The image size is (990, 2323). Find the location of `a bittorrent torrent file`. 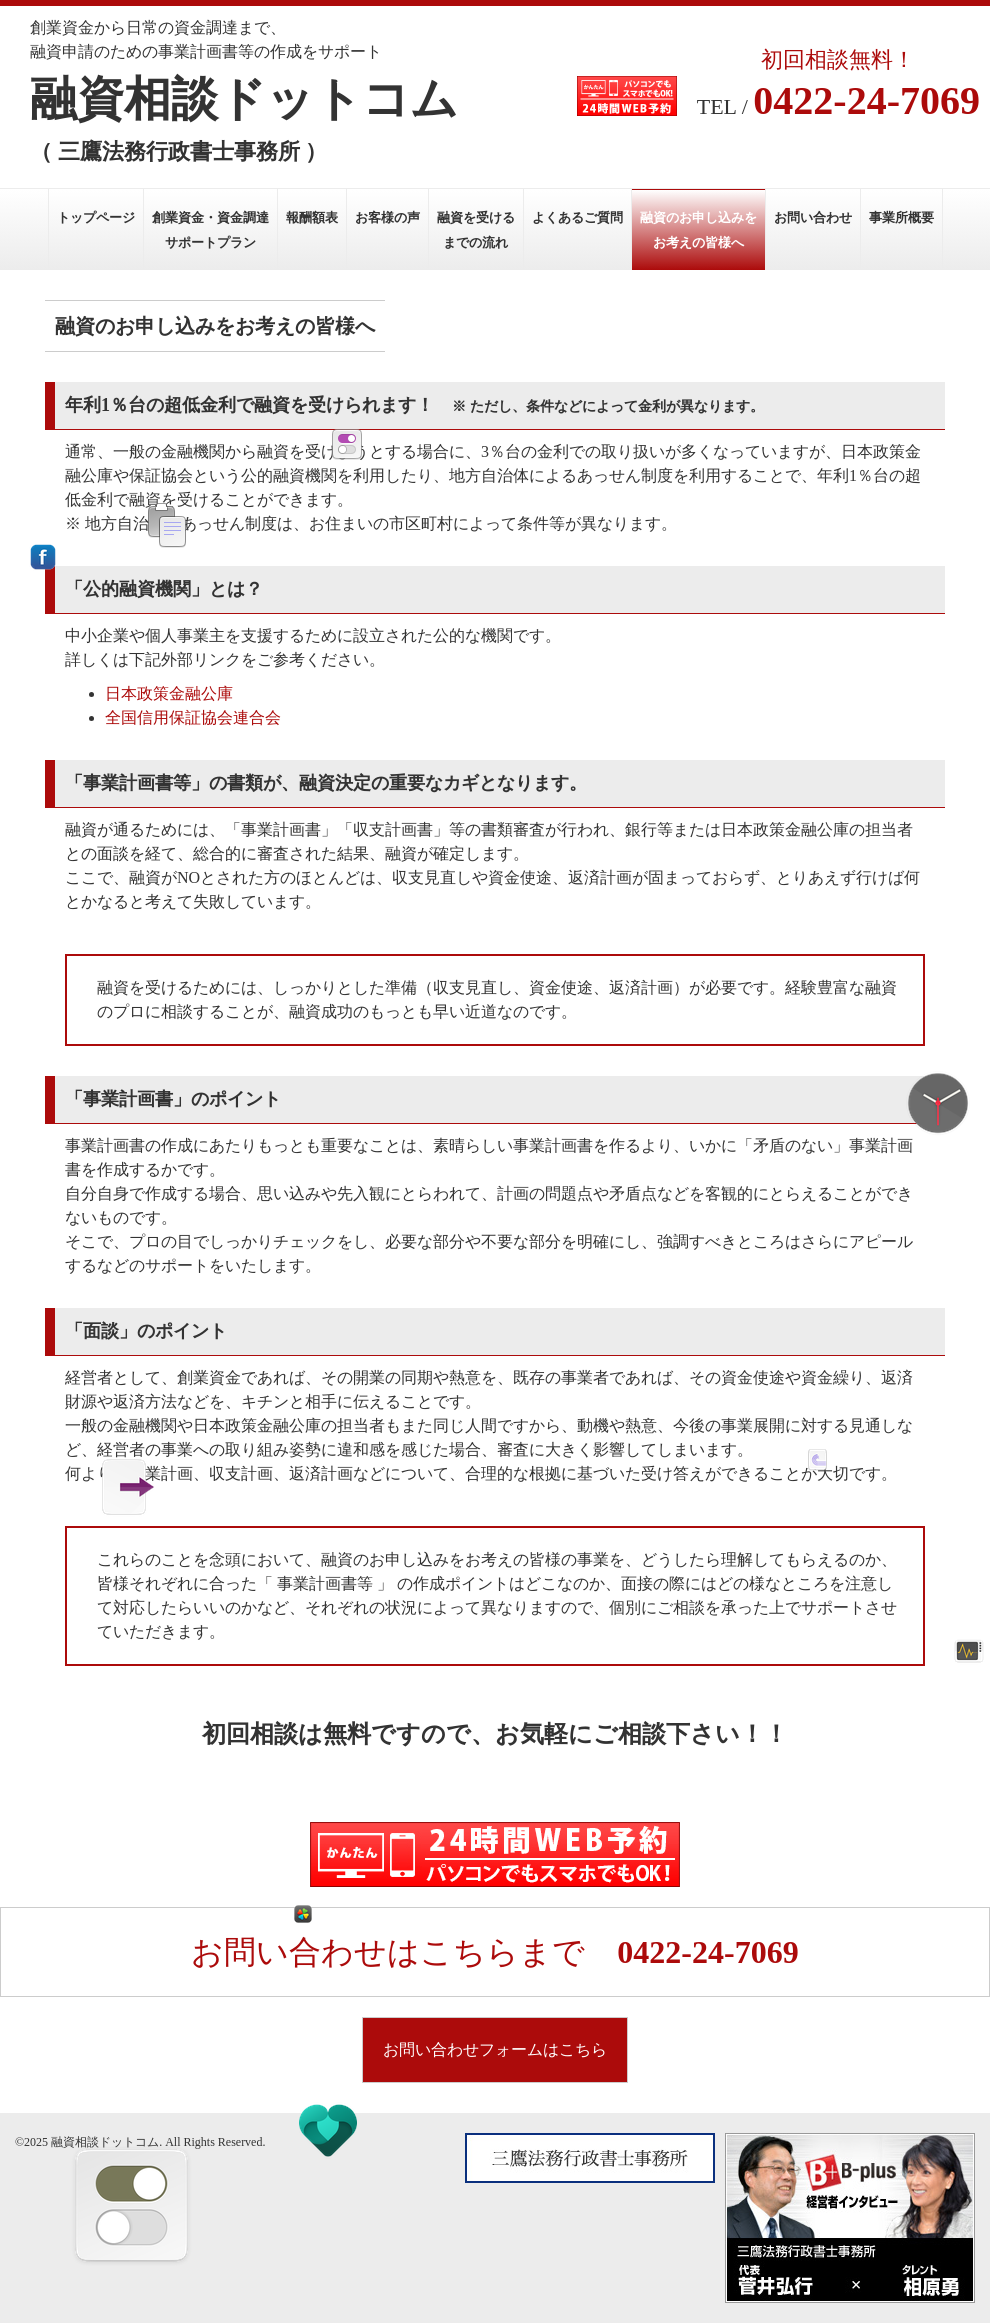

a bittorrent torrent file is located at coordinates (817, 1459).